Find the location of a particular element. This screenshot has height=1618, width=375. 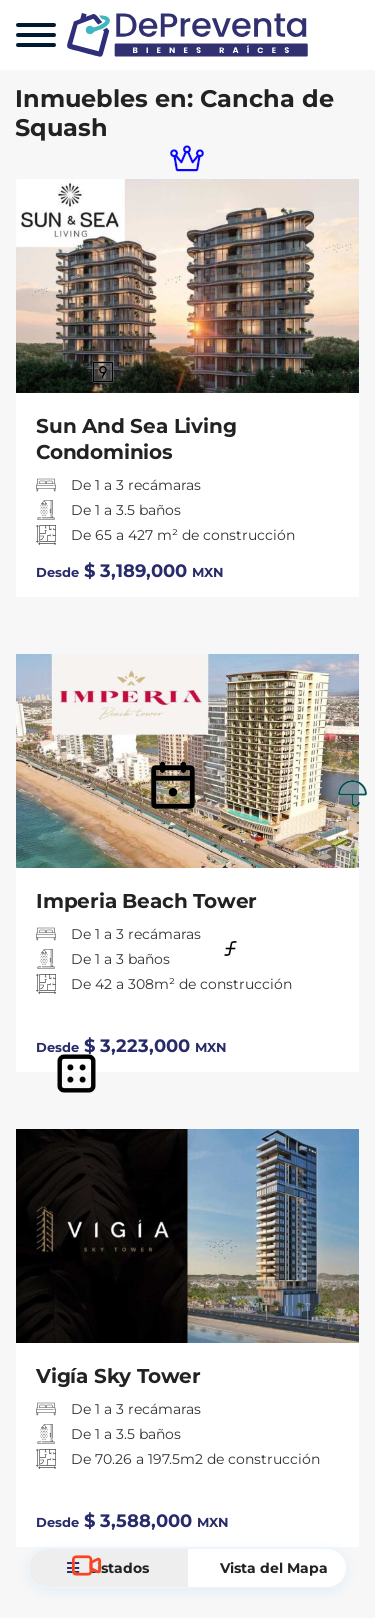

indicates weather protection or rain forecast is located at coordinates (352, 793).